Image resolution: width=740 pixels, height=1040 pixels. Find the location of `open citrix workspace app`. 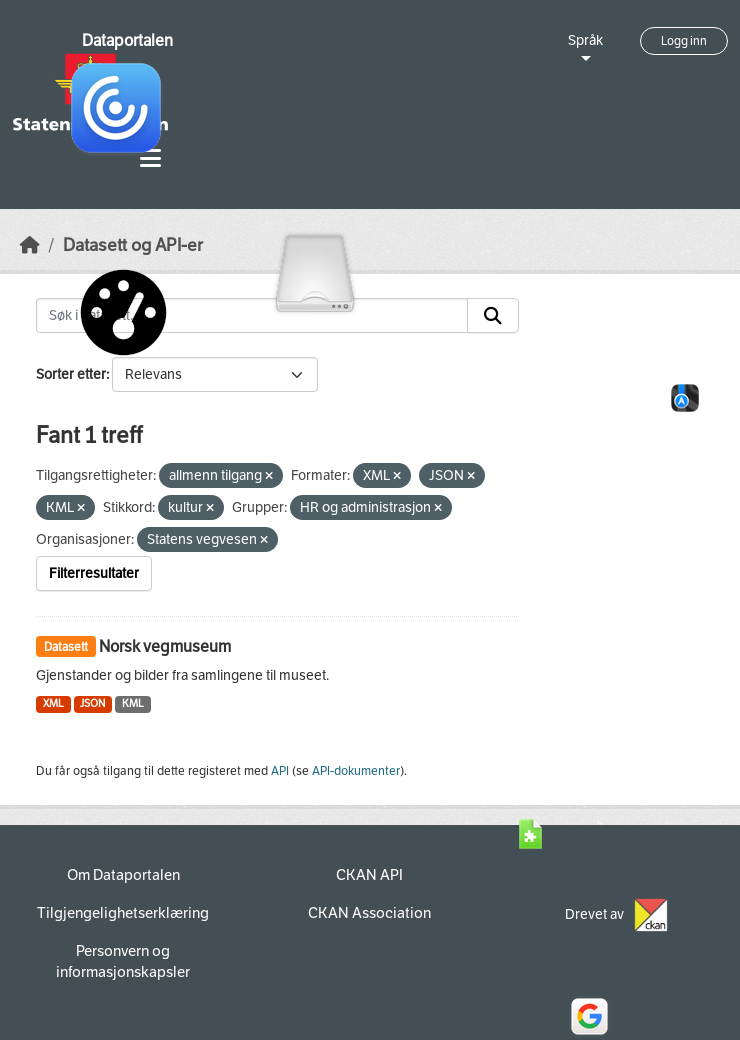

open citrix workspace app is located at coordinates (116, 108).